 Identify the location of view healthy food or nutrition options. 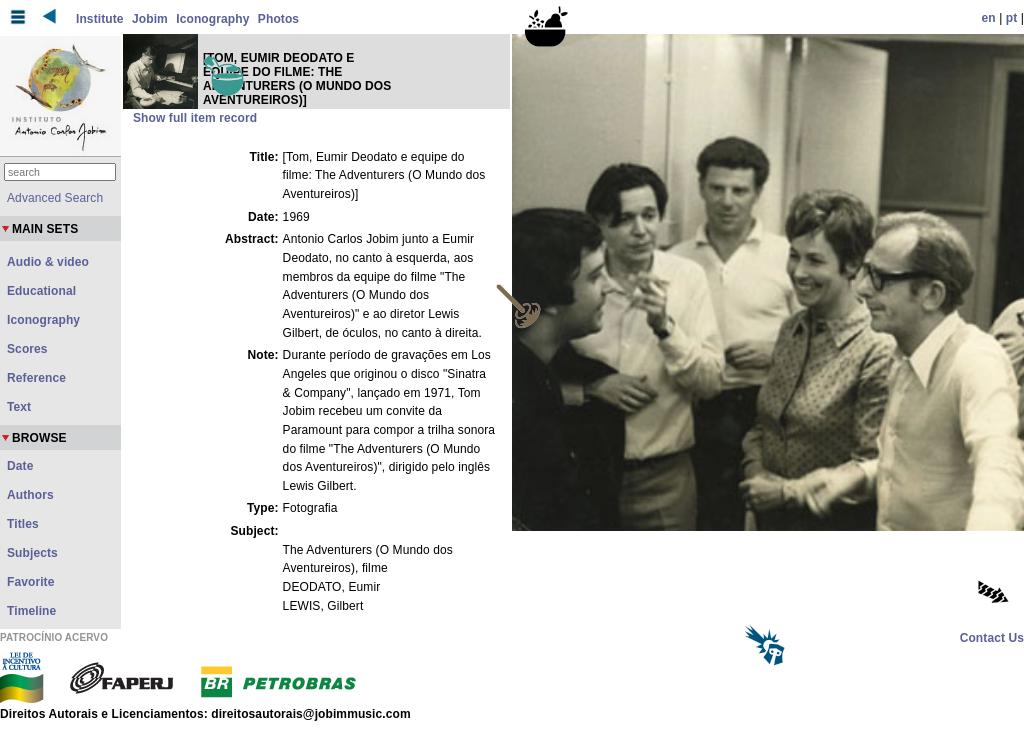
(546, 26).